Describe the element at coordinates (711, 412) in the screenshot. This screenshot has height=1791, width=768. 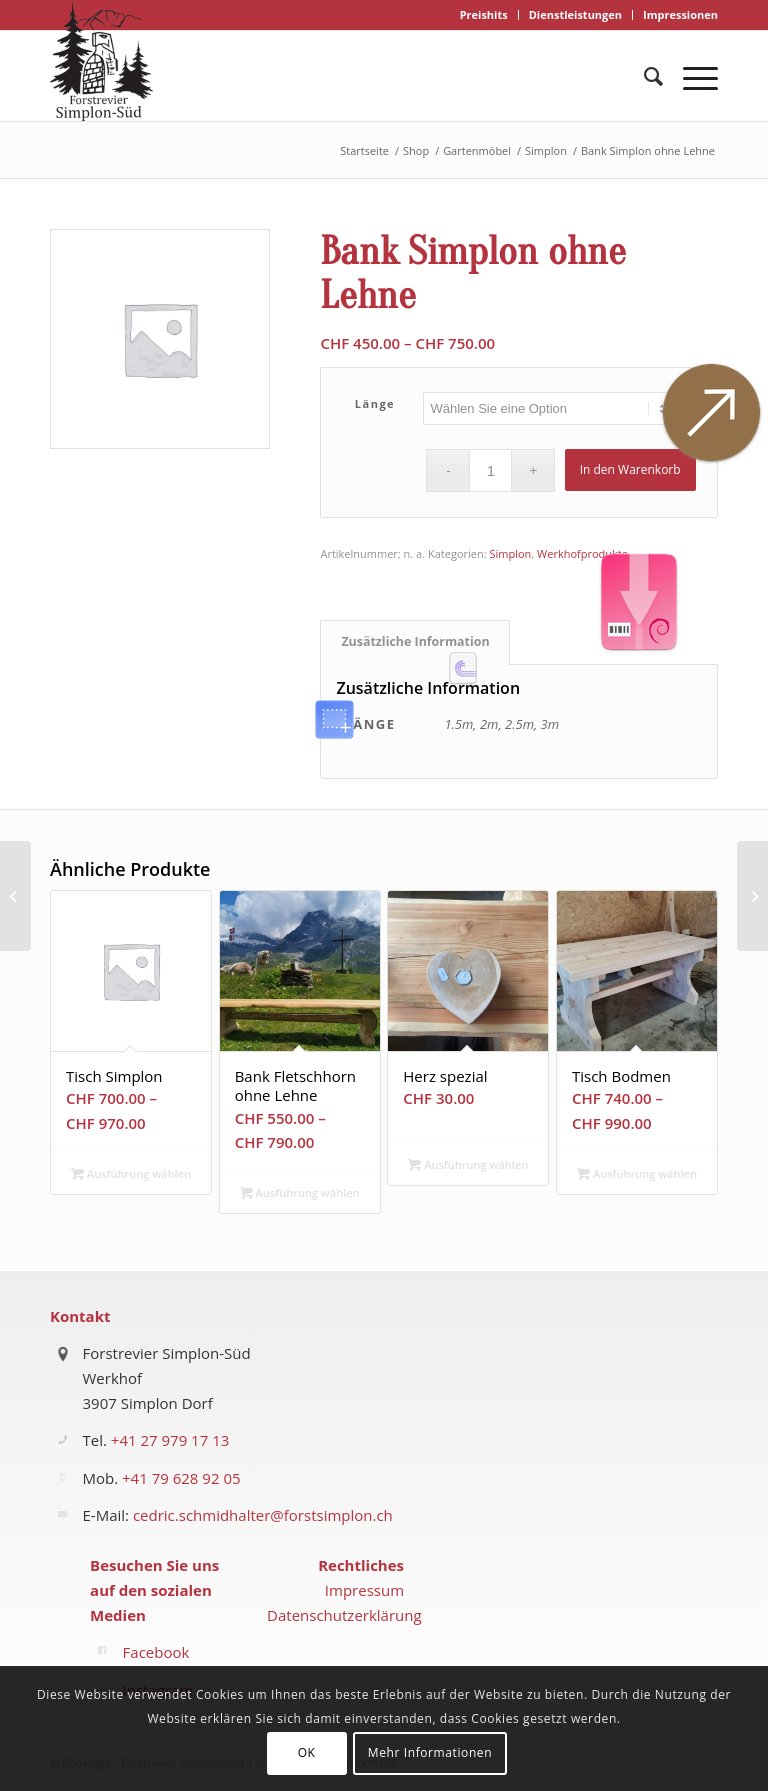
I see `indicates a symbolic link or shortcut to another file` at that location.